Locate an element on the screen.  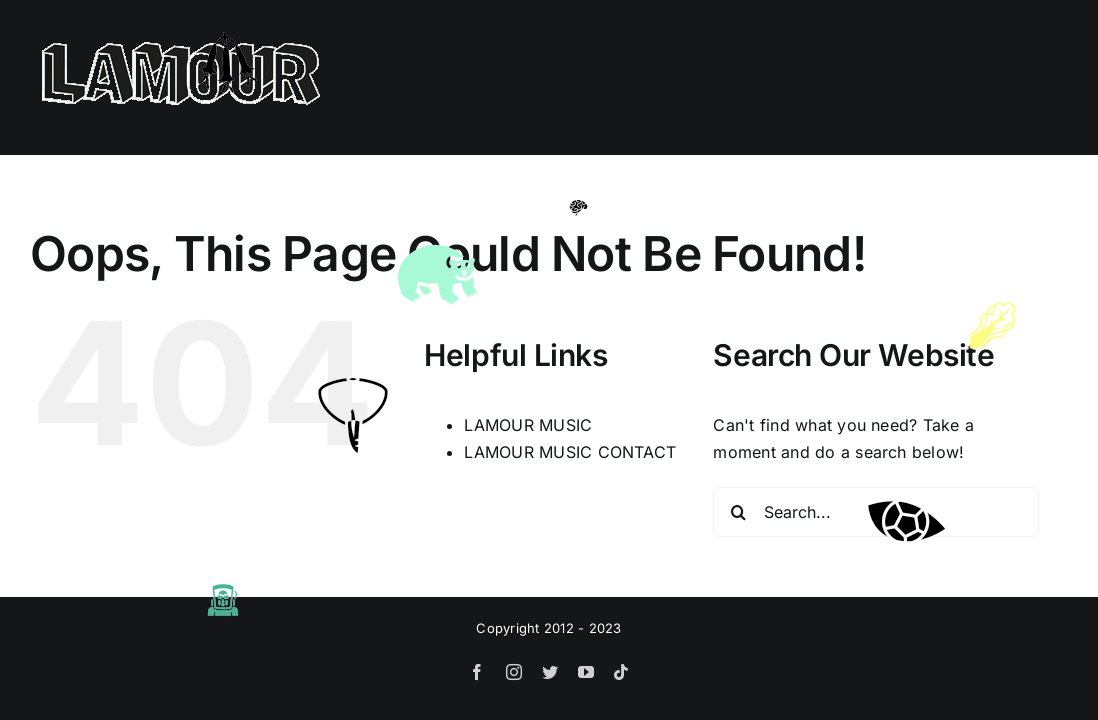
activate enhanced vision or perception ability is located at coordinates (906, 523).